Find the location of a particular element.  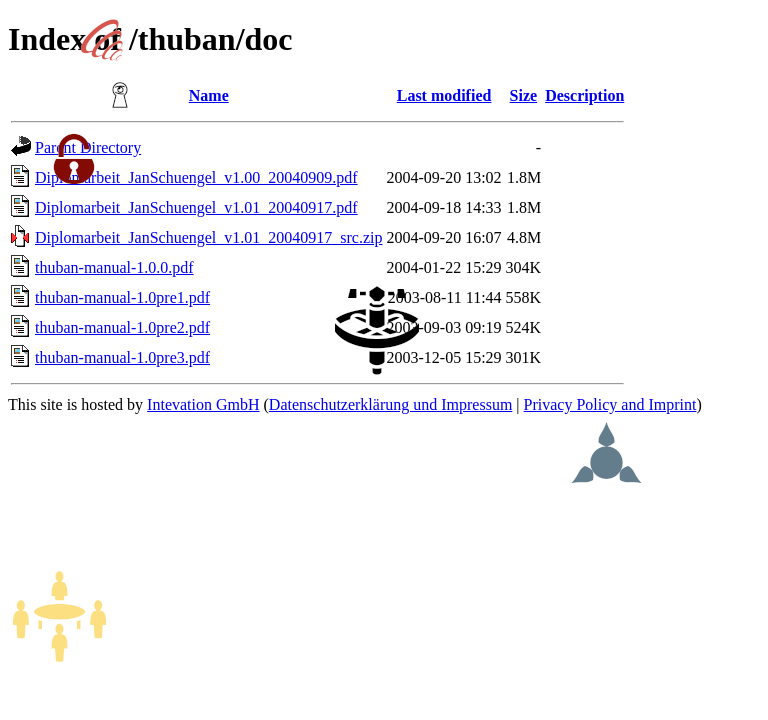

indicates player has reached level three is located at coordinates (606, 452).